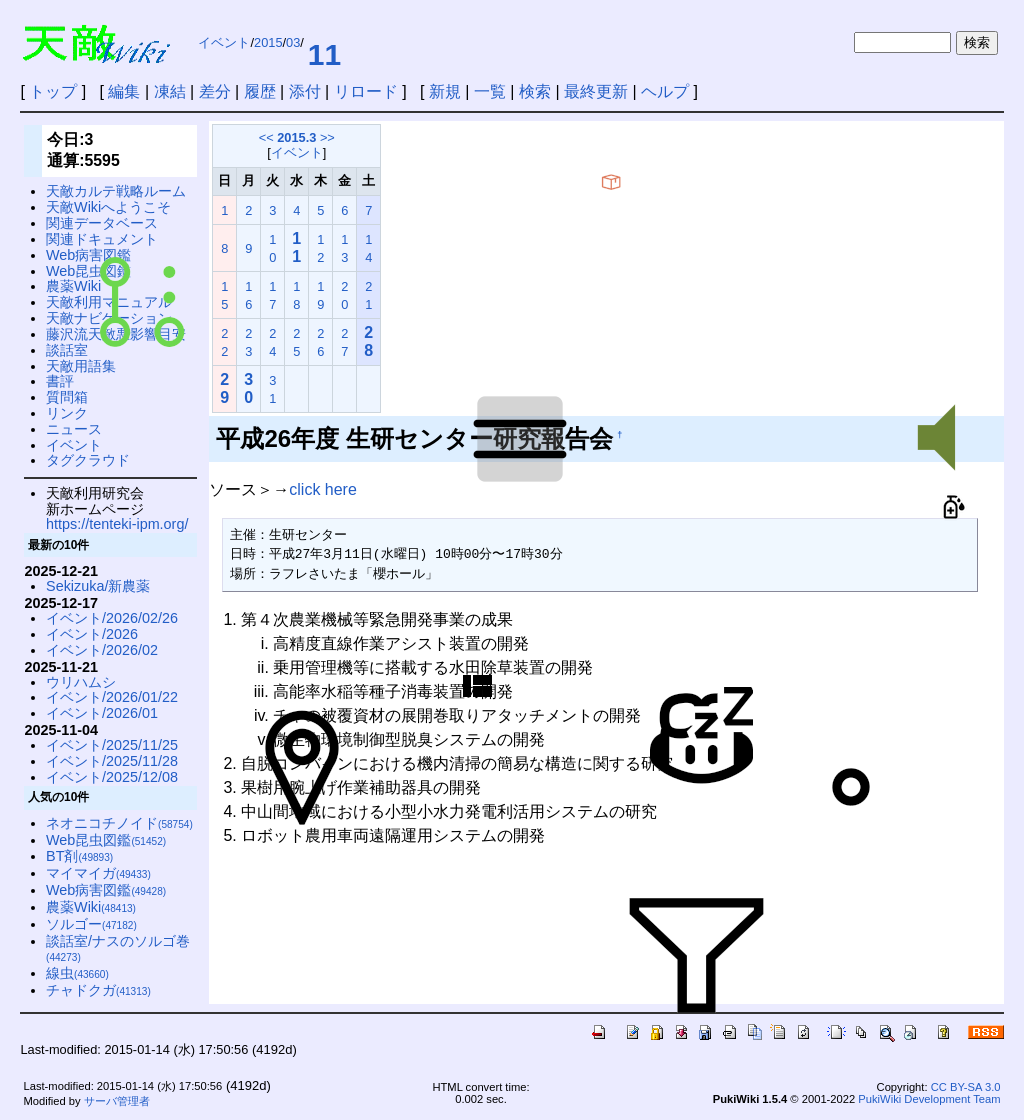  I want to click on mute audio or sound, so click(938, 437).